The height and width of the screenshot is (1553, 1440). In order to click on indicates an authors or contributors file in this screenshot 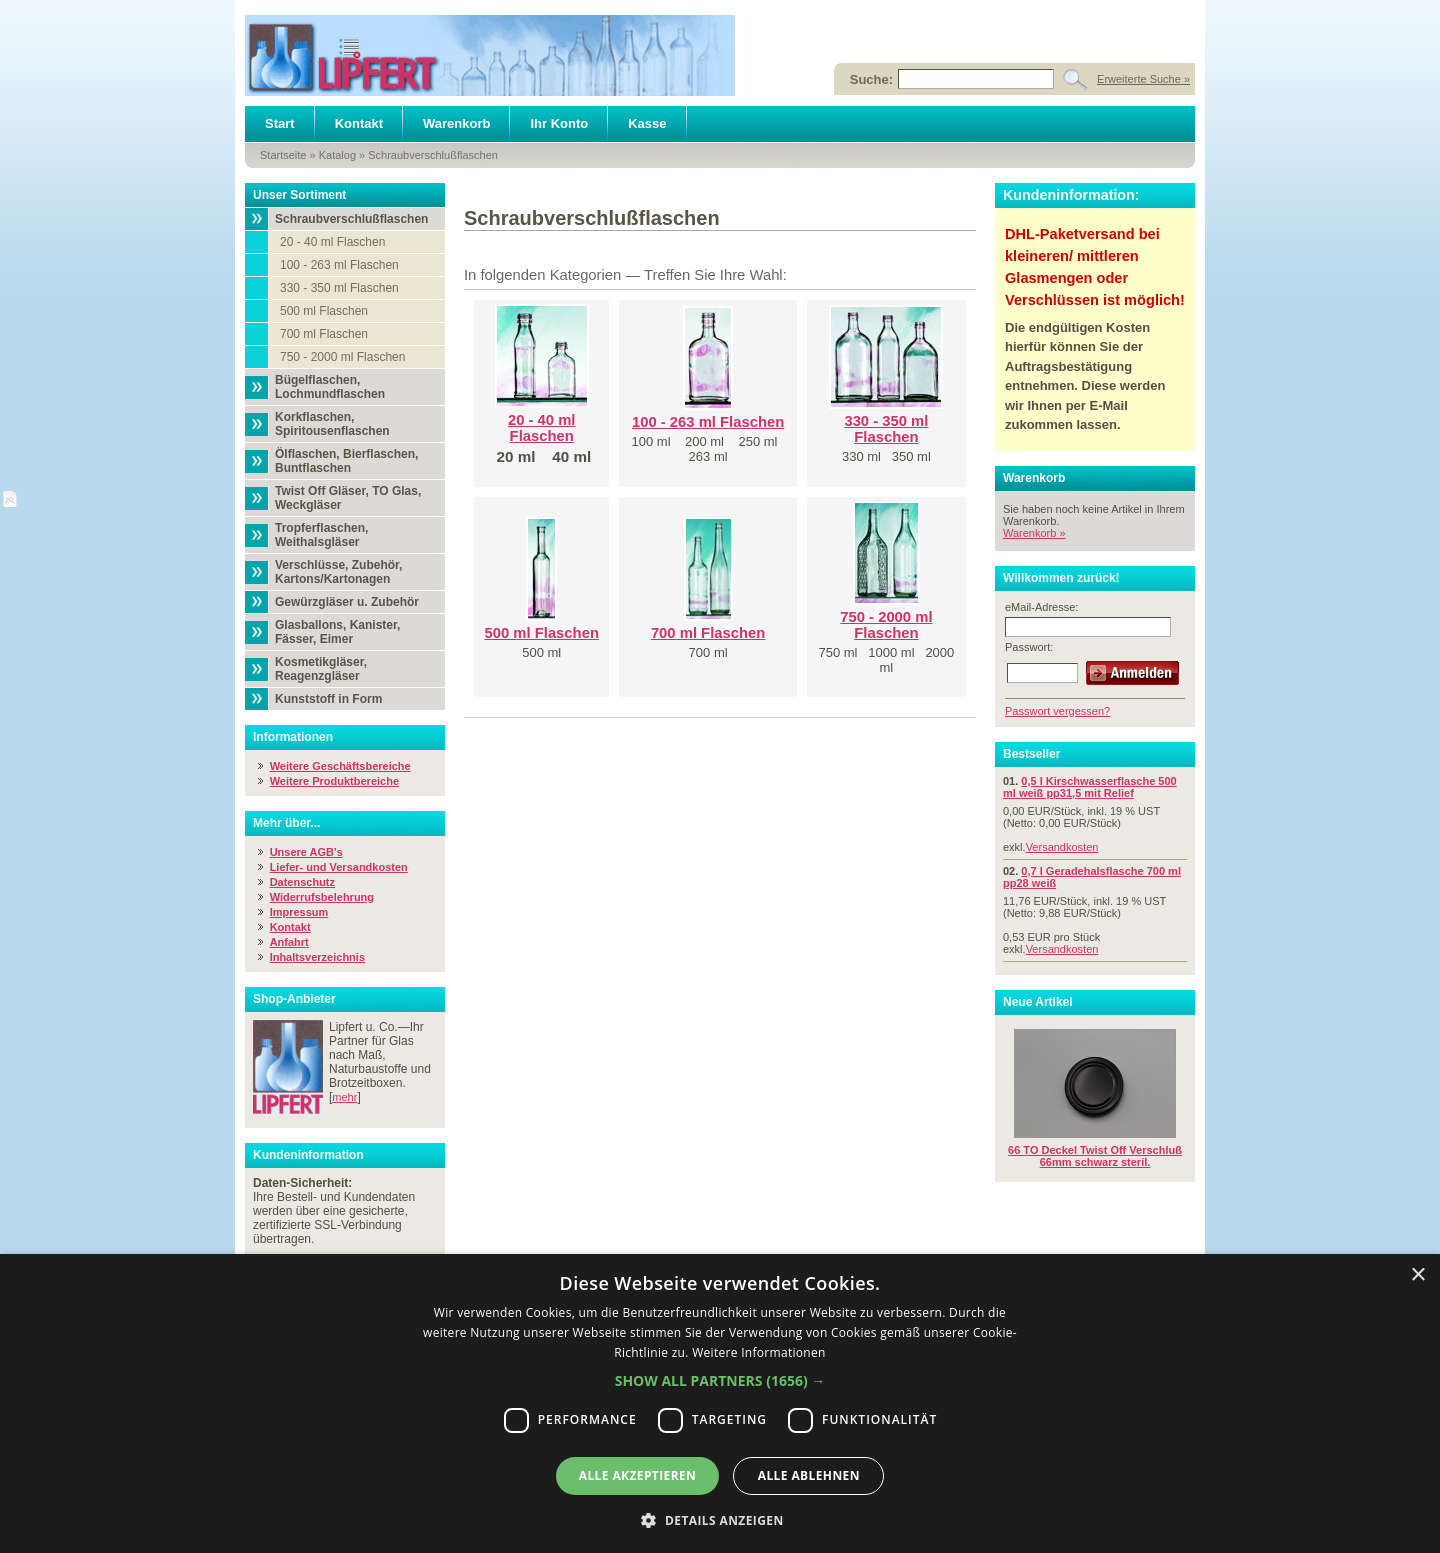, I will do `click(10, 499)`.